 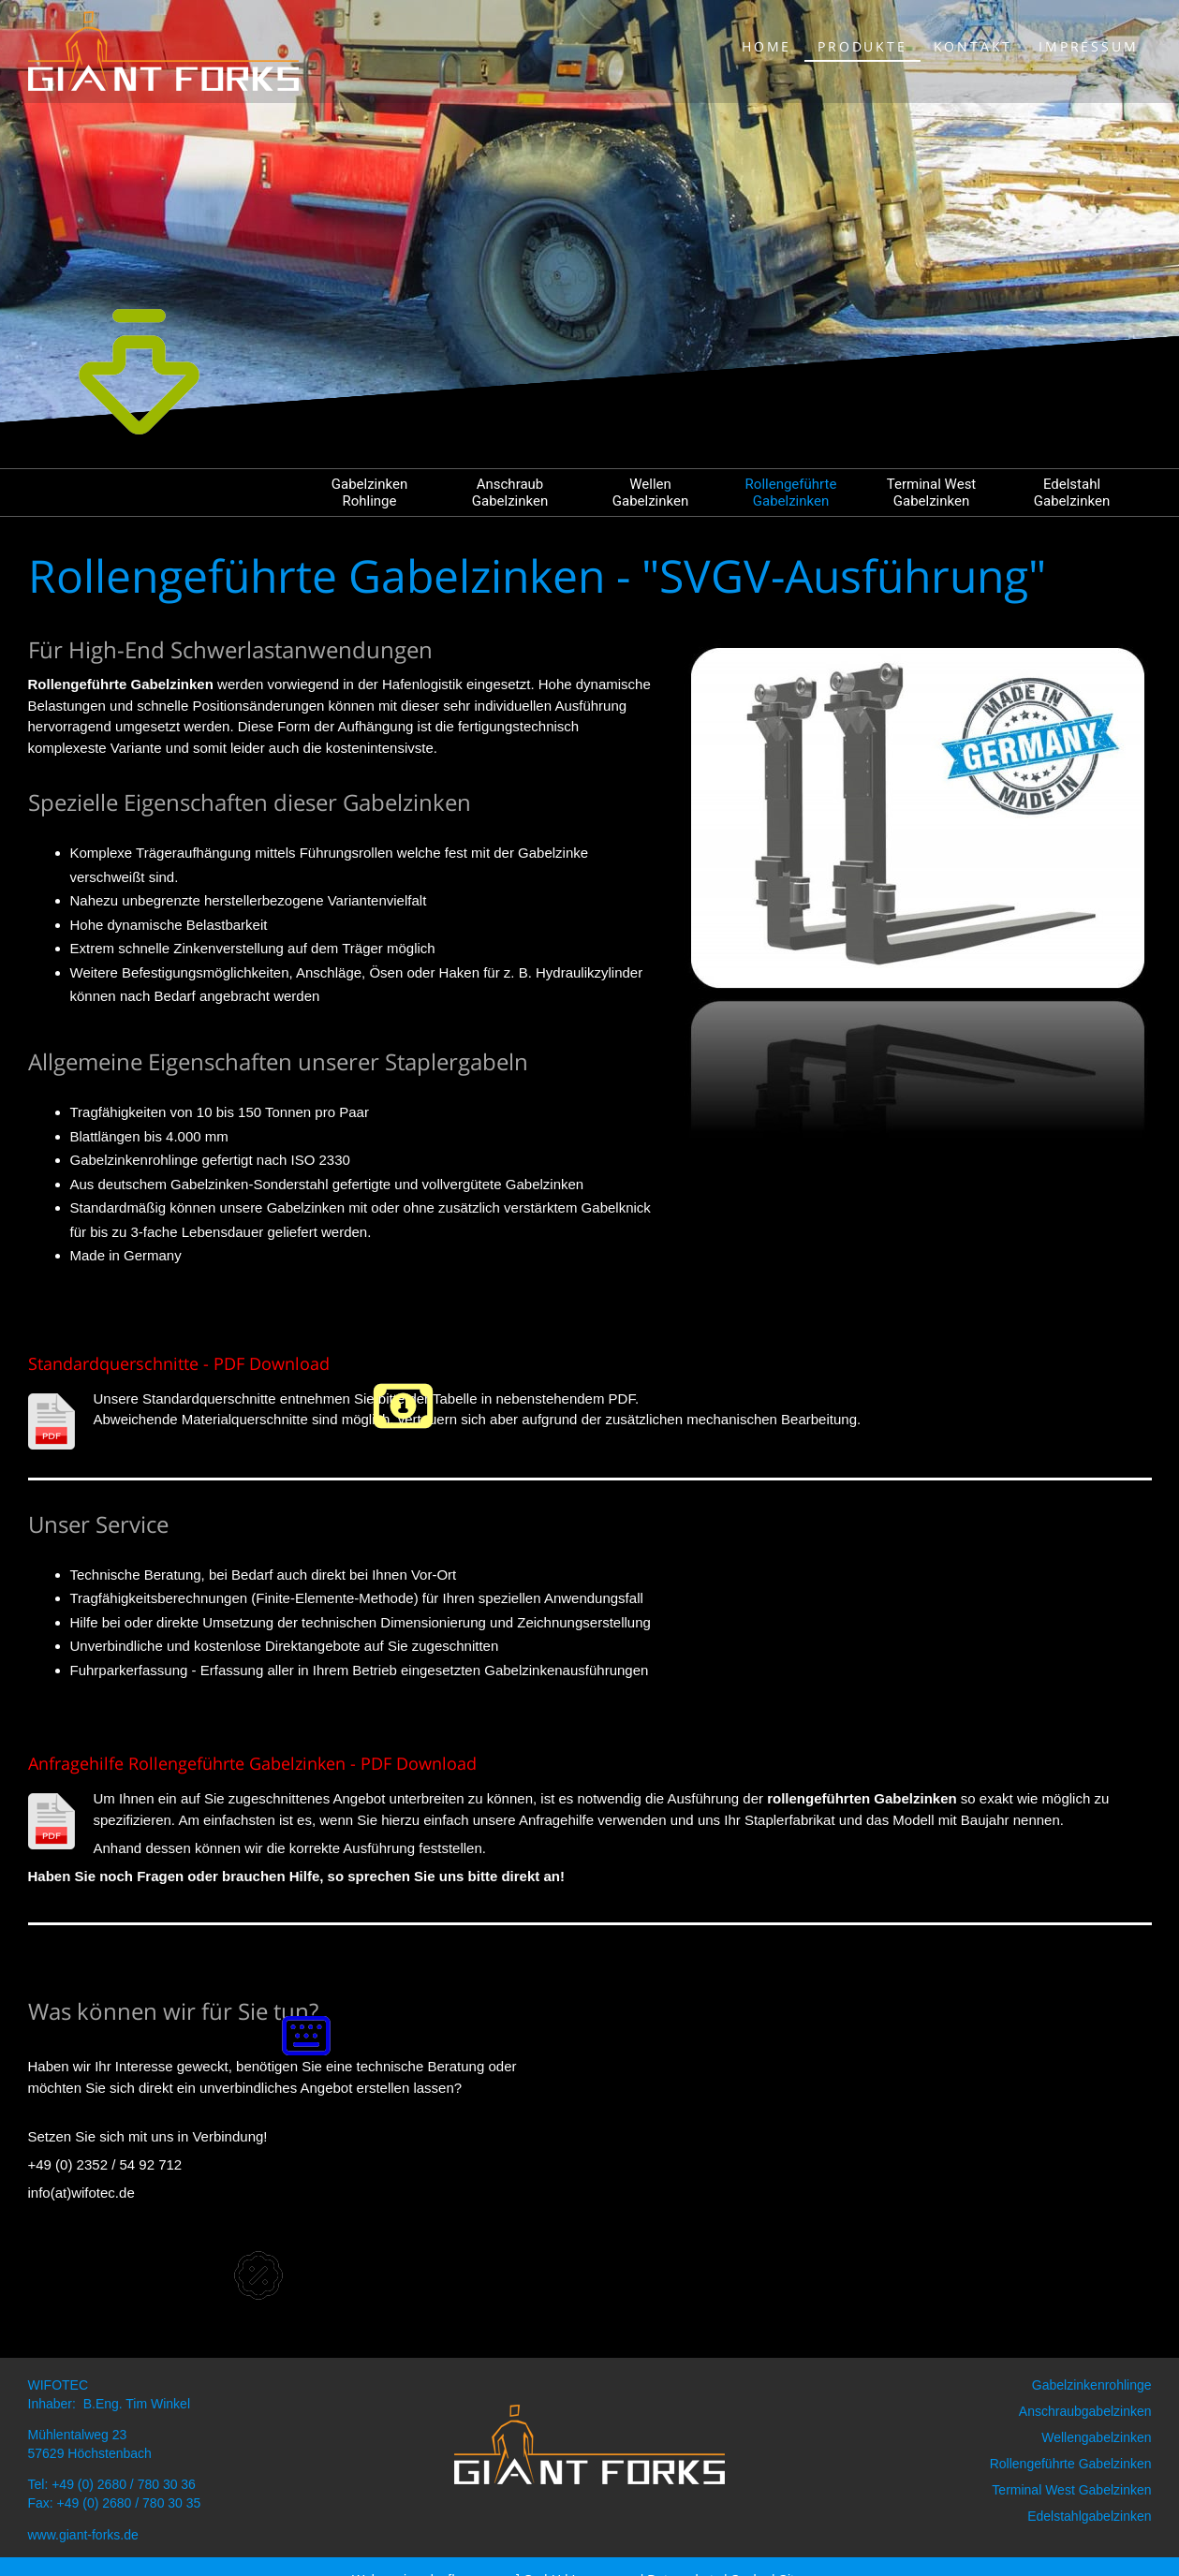 I want to click on view available discounts or promotions, so click(x=258, y=2275).